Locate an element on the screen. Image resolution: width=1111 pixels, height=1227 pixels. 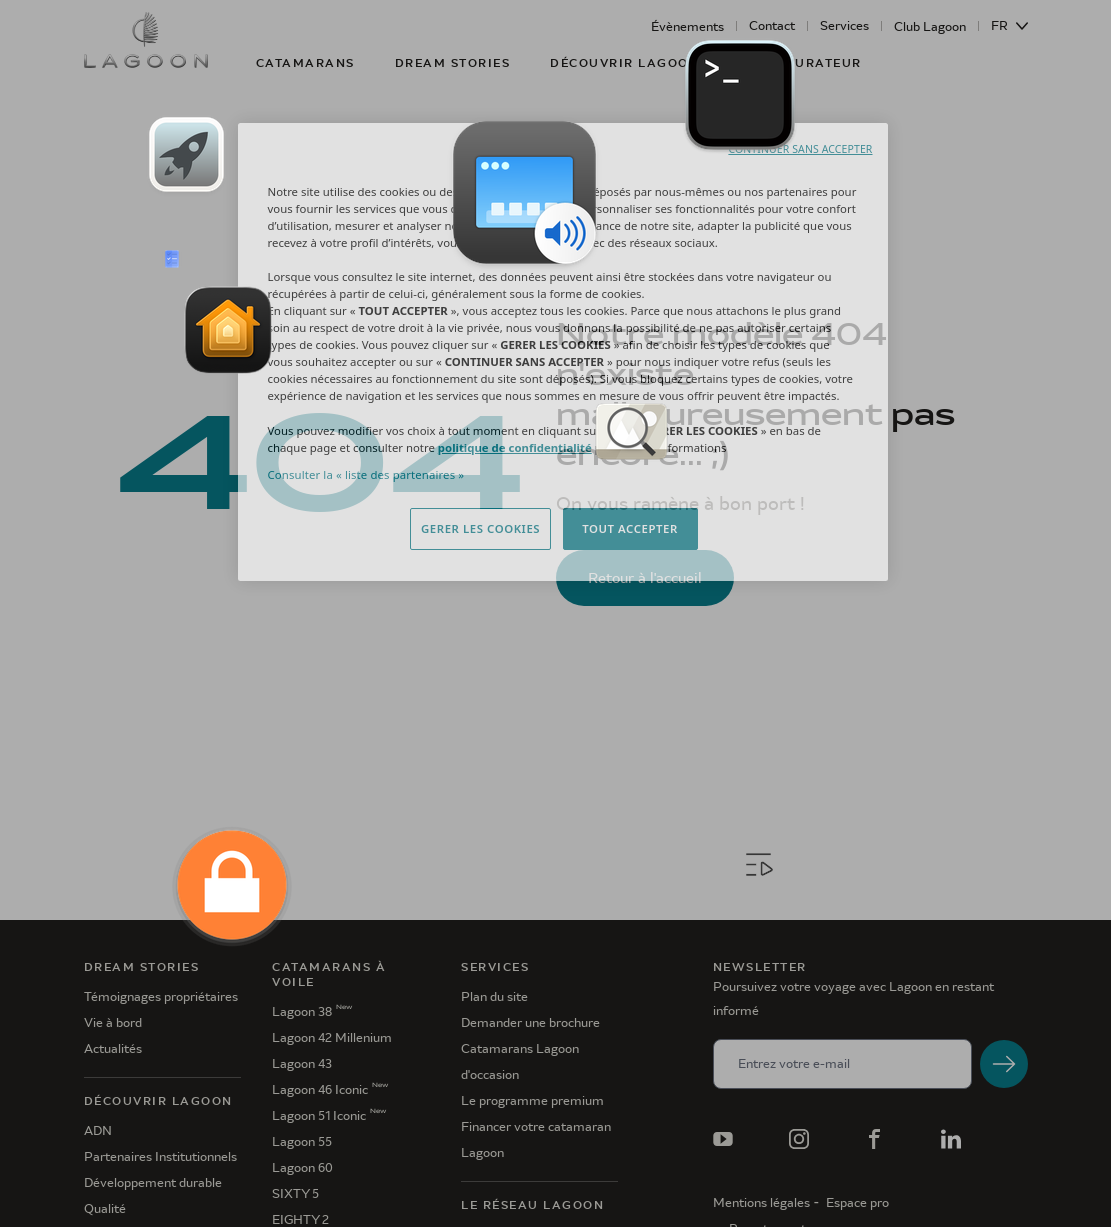
open the home app is located at coordinates (228, 330).